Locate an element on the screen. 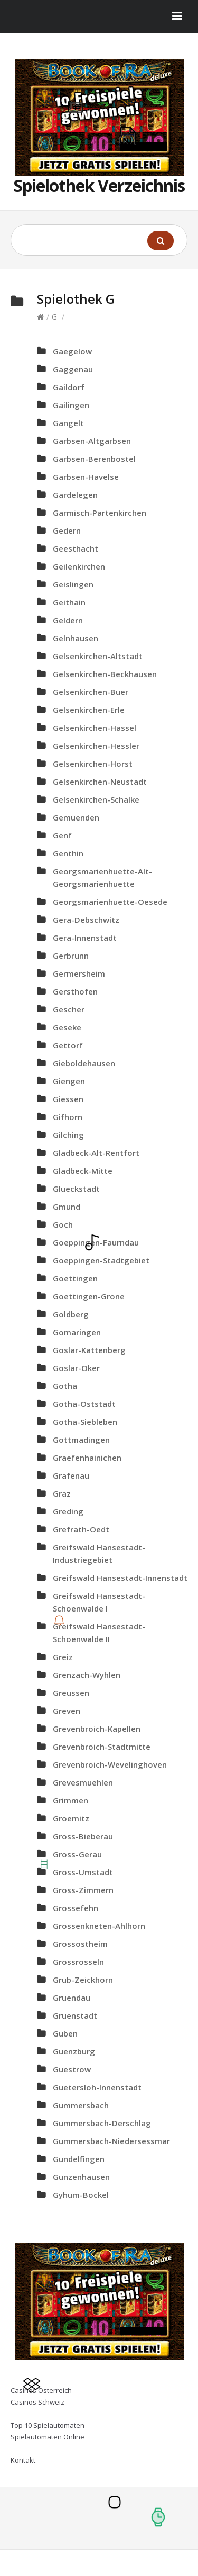 The width and height of the screenshot is (198, 2576). open dropbox cloud storage is located at coordinates (32, 2385).